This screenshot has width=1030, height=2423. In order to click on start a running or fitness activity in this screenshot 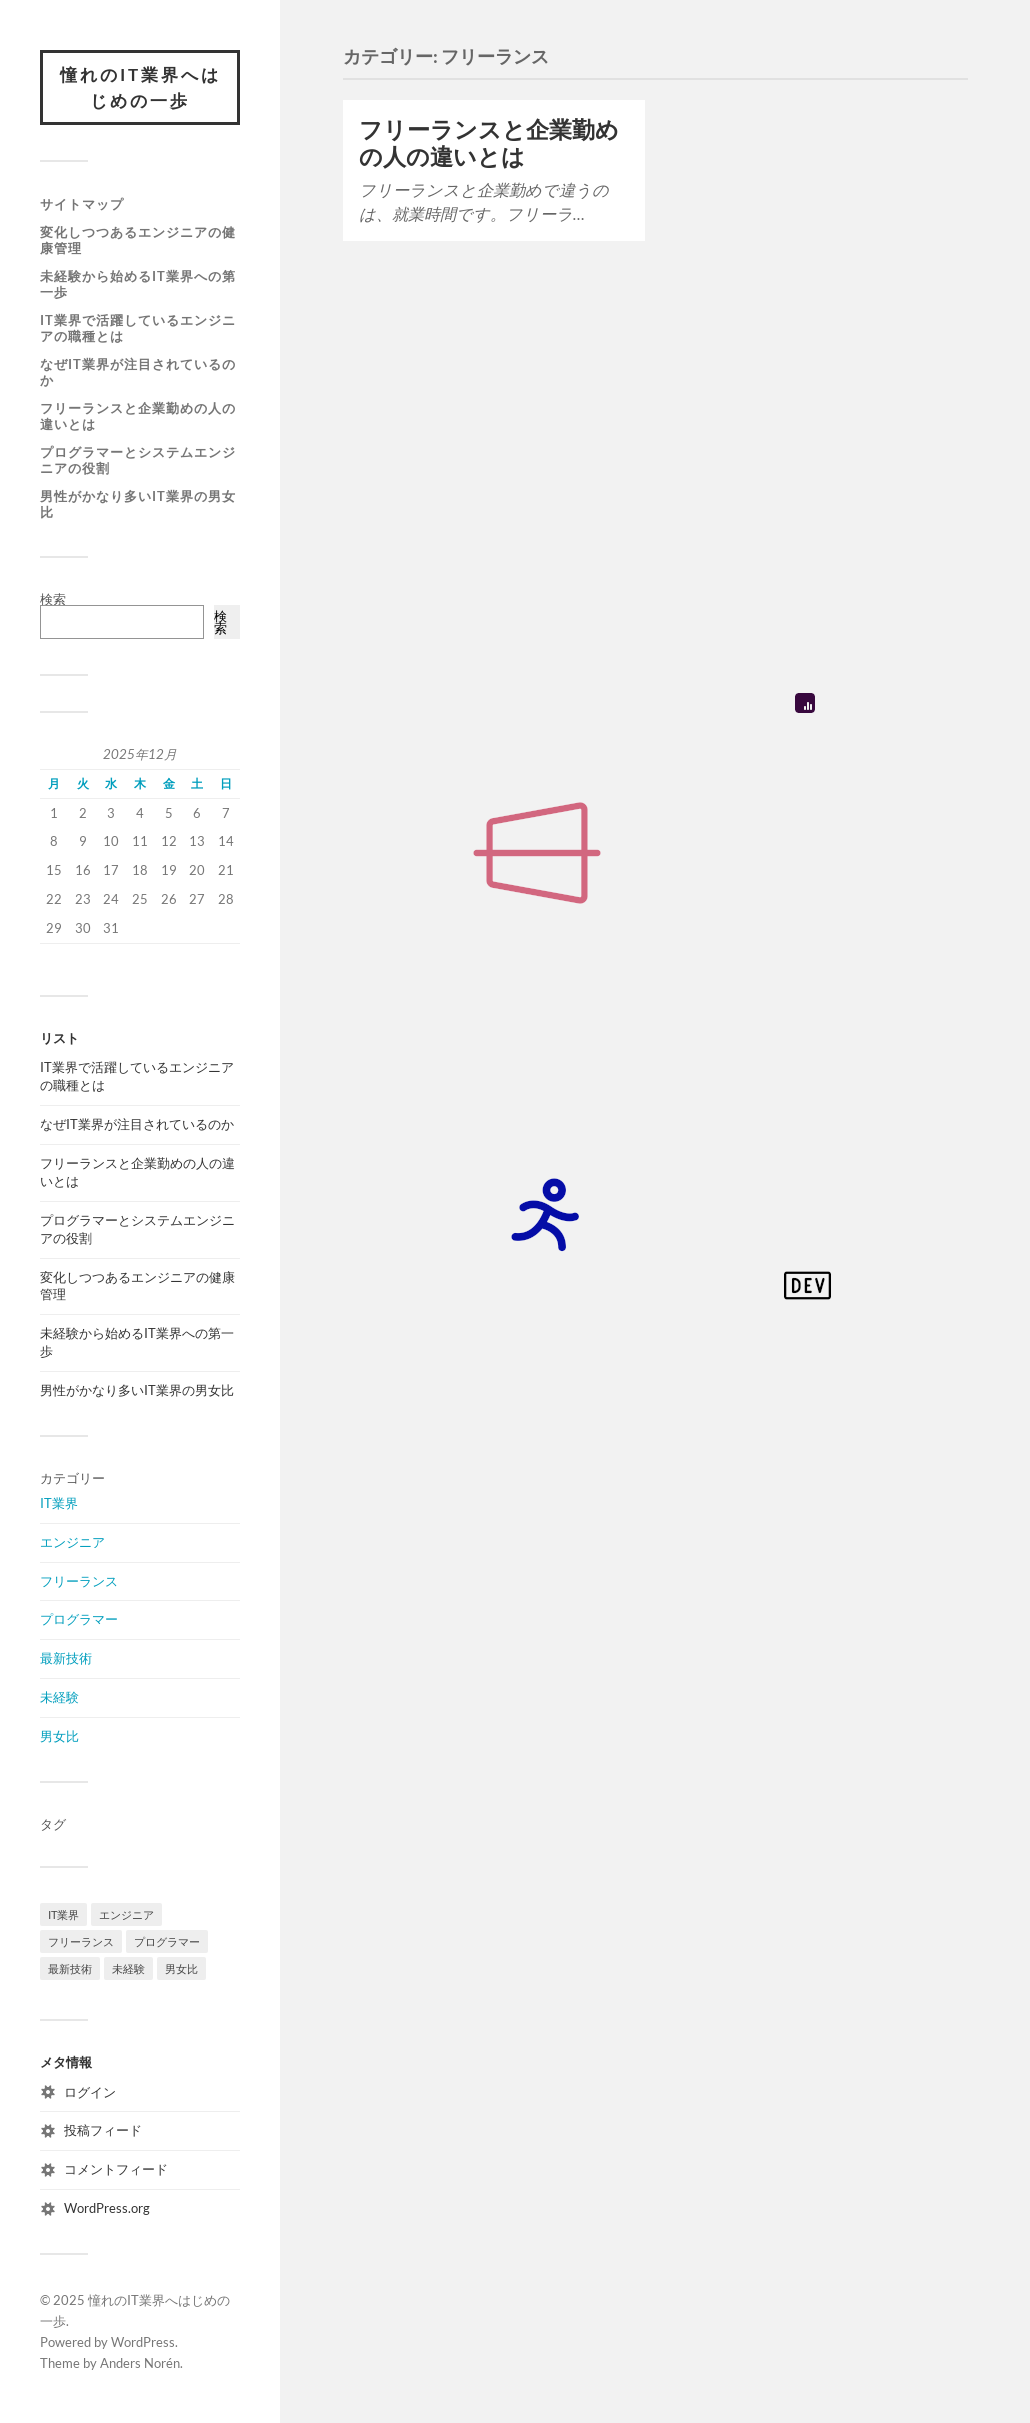, I will do `click(546, 1213)`.